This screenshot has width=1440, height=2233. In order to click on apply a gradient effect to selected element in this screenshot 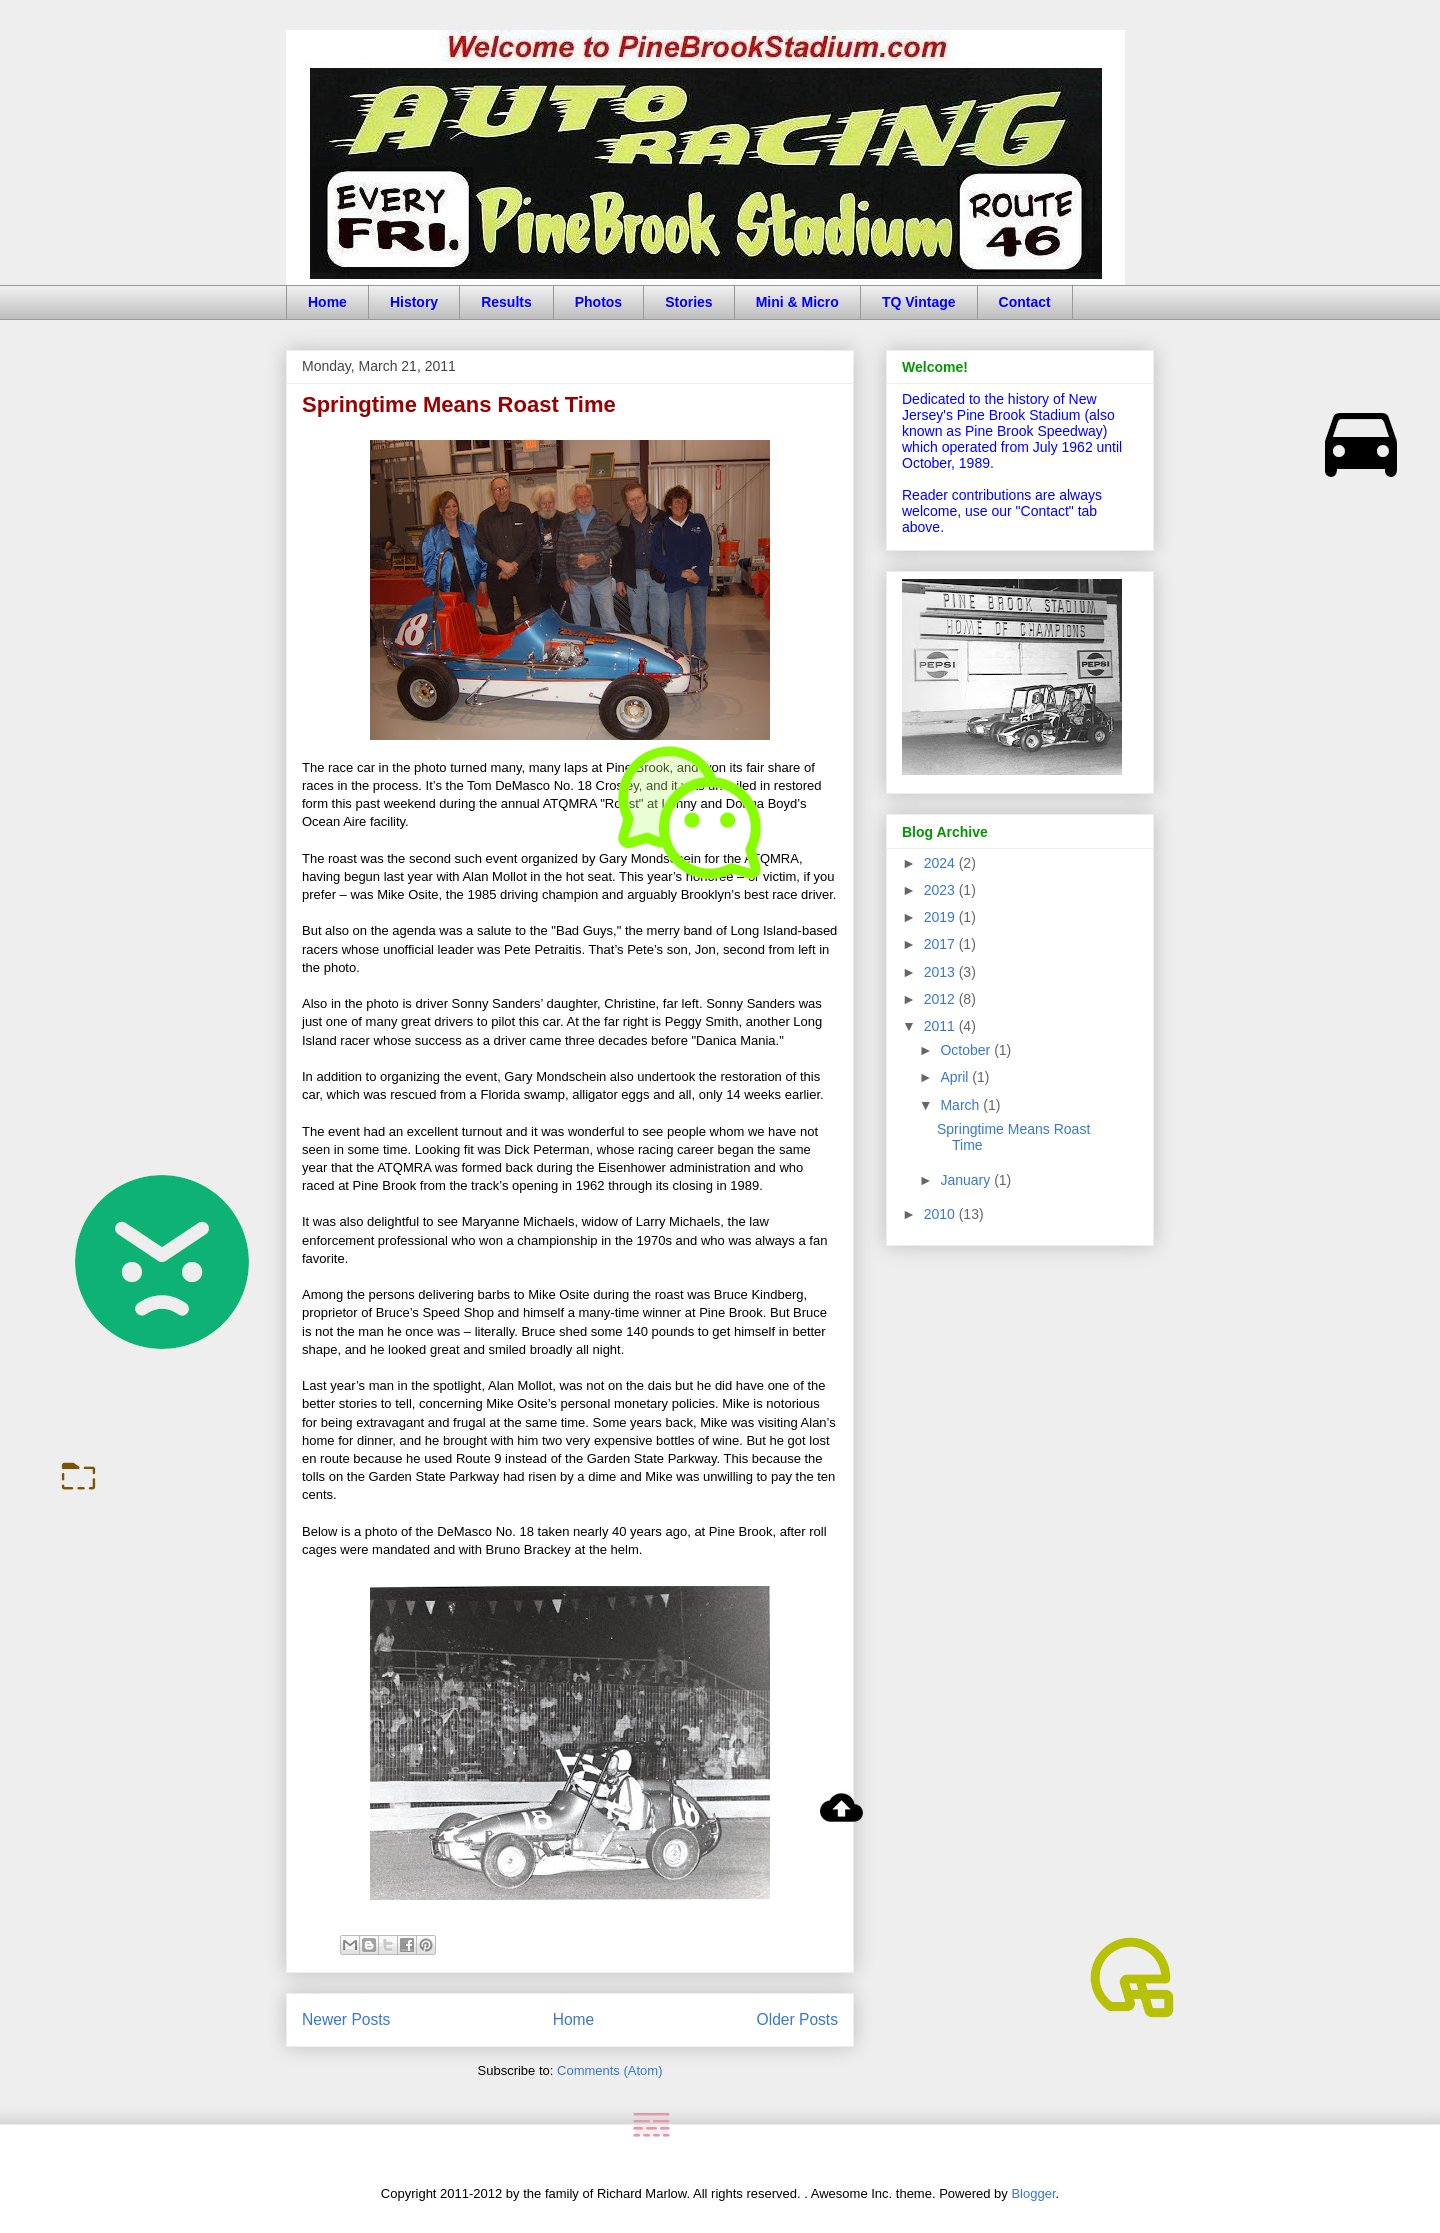, I will do `click(651, 2125)`.